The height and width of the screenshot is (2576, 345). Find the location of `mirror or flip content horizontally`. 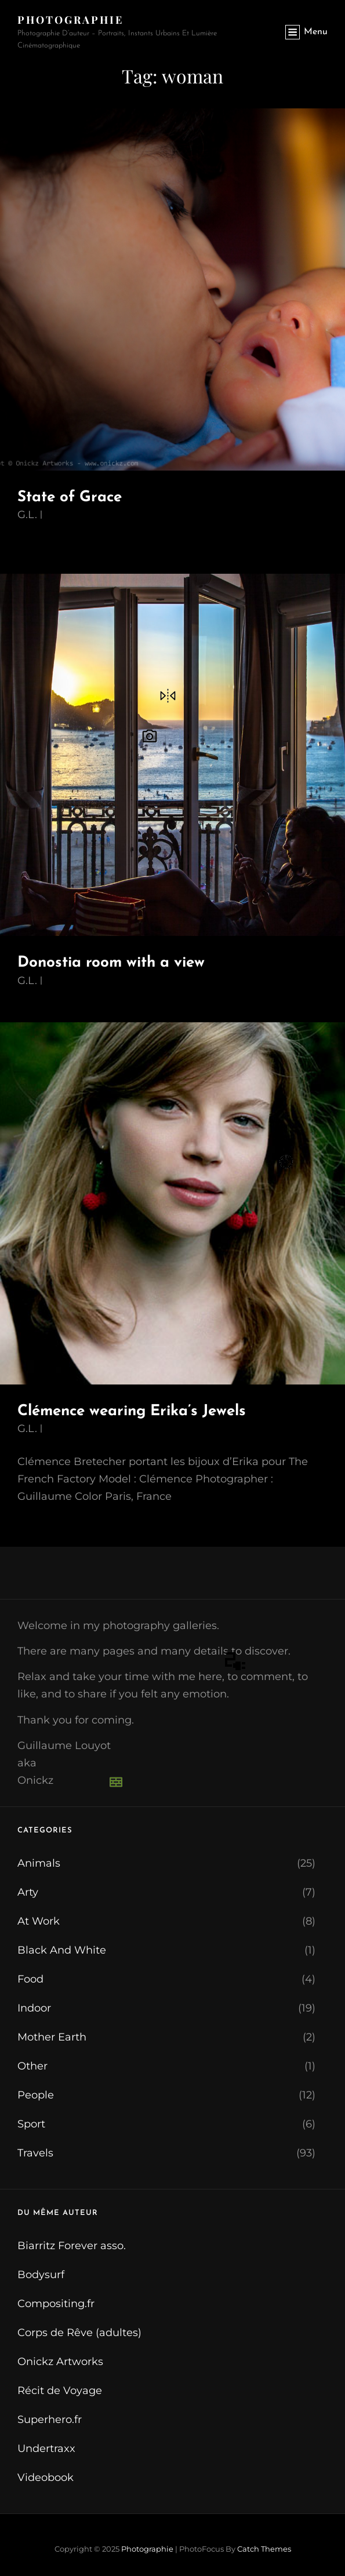

mirror or flip content horizontally is located at coordinates (168, 695).